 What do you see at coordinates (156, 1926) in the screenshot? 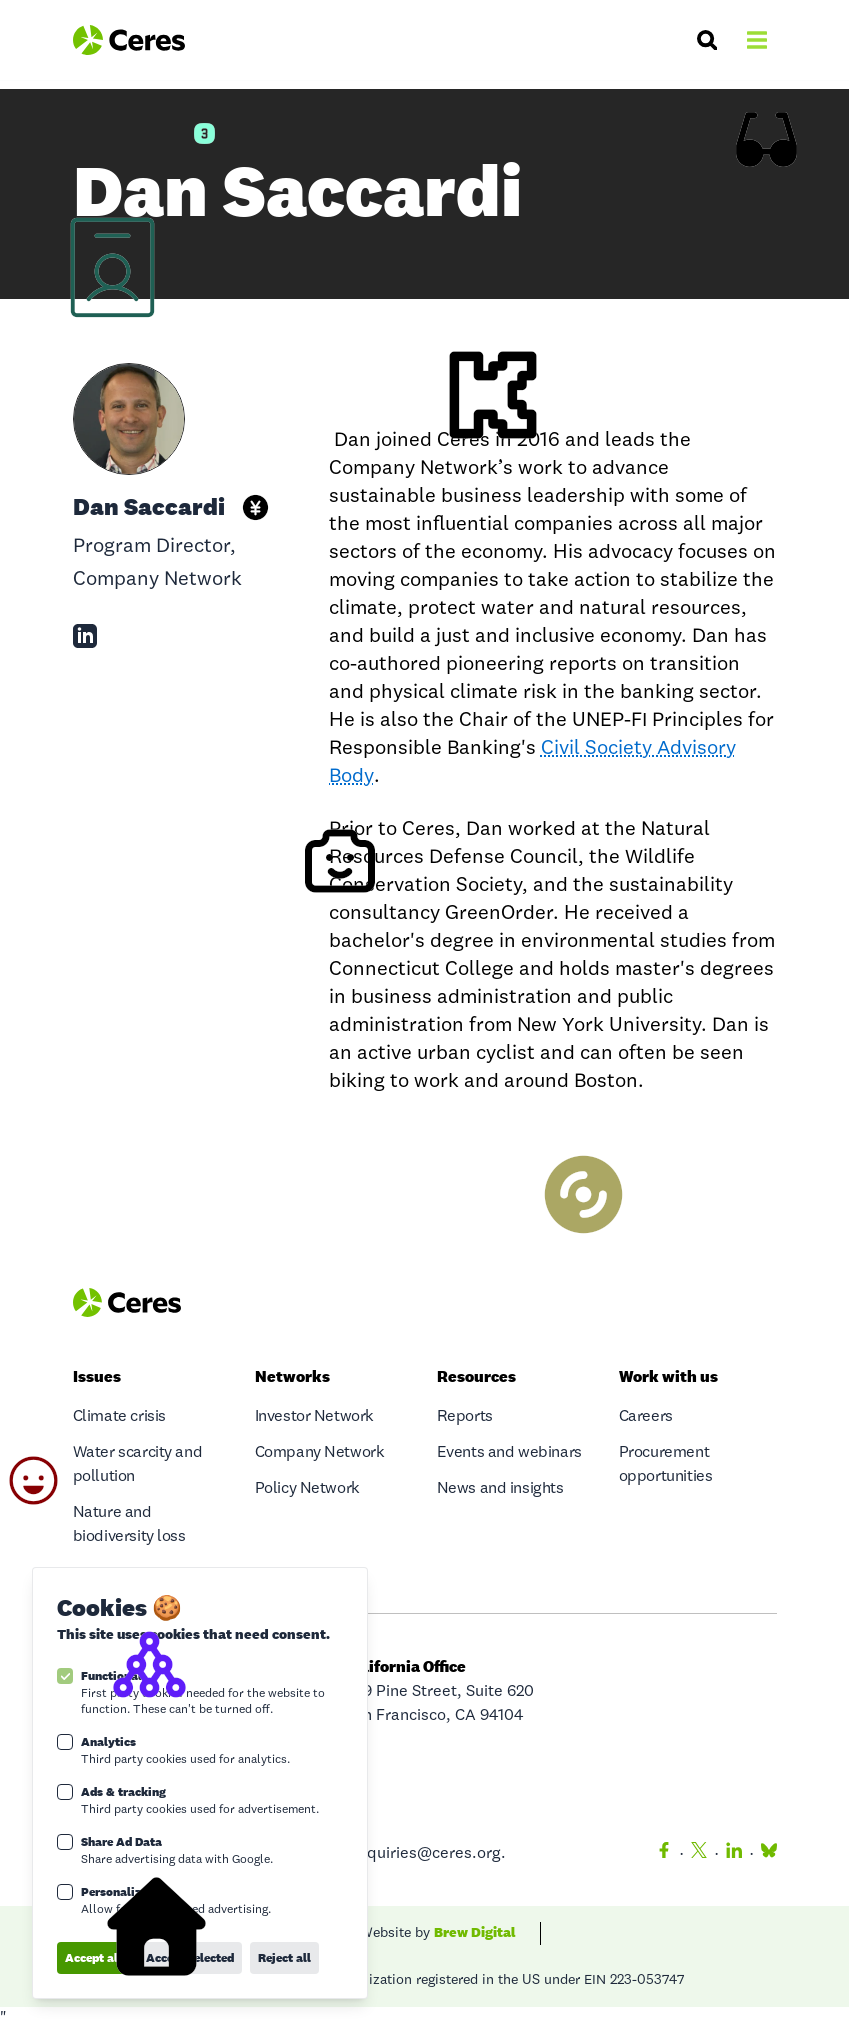
I see `navigate to home screen` at bounding box center [156, 1926].